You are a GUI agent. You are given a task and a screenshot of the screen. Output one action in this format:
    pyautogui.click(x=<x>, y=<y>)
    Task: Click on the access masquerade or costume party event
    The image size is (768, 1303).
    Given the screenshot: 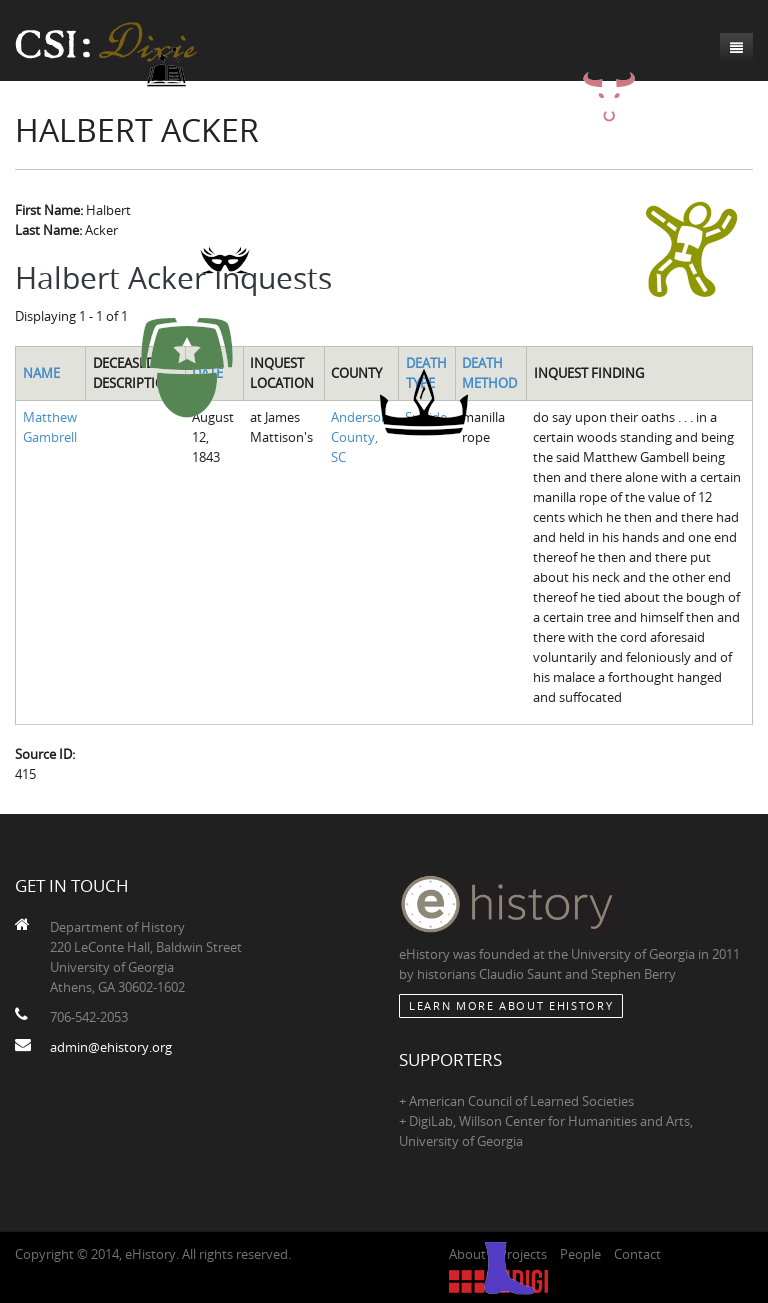 What is the action you would take?
    pyautogui.click(x=225, y=260)
    